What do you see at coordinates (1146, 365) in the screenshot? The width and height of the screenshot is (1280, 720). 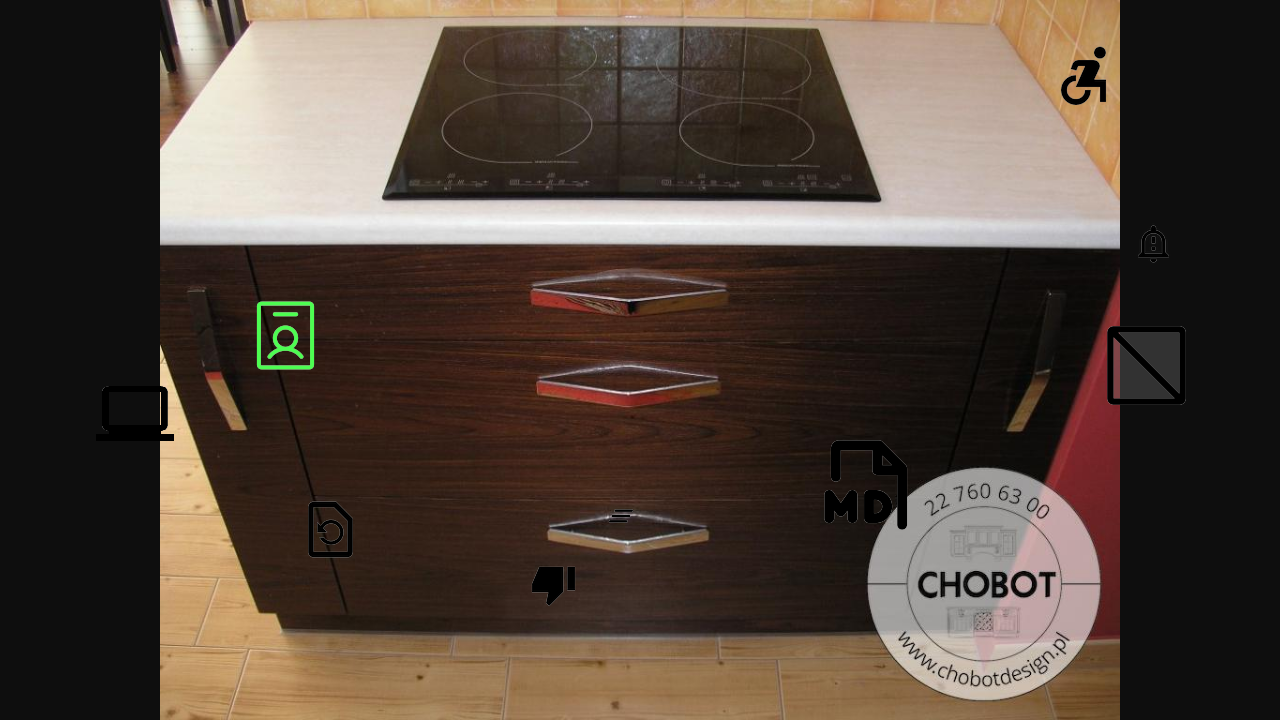 I see `indicates missing or unavailable image content` at bounding box center [1146, 365].